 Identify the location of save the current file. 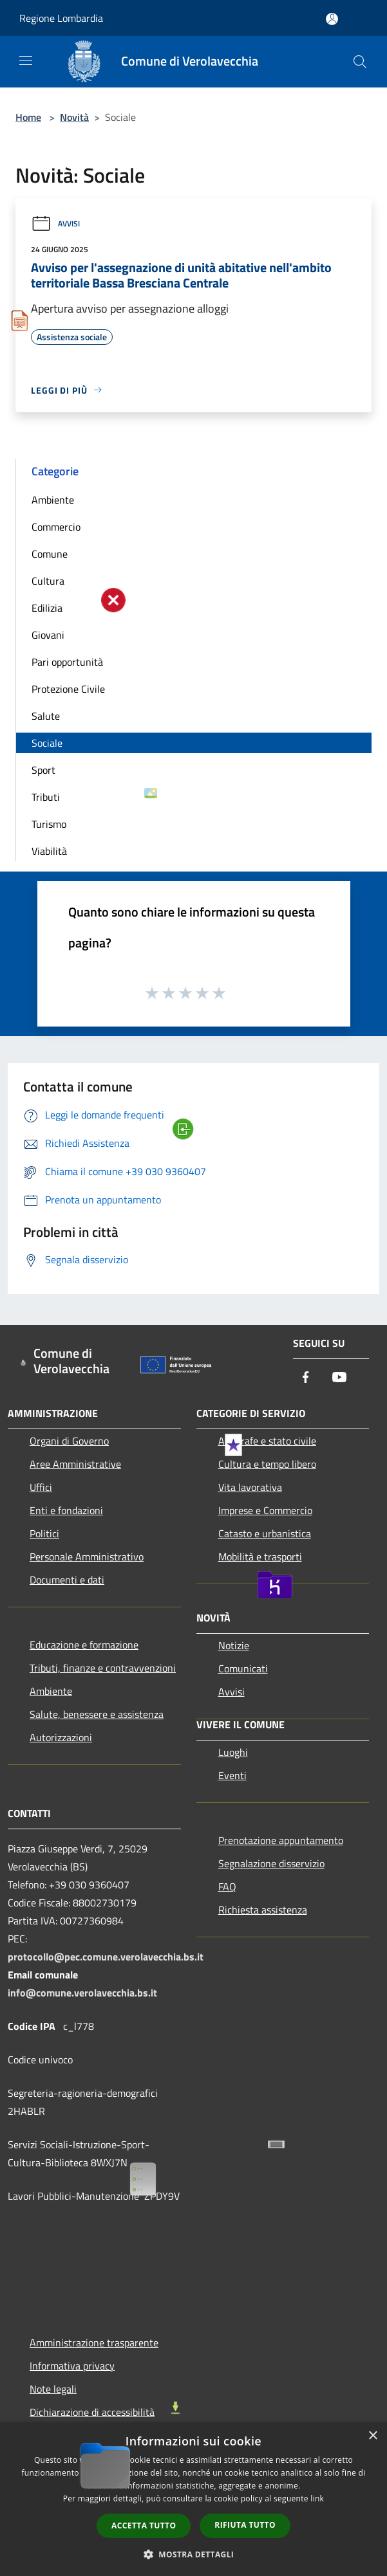
(175, 2406).